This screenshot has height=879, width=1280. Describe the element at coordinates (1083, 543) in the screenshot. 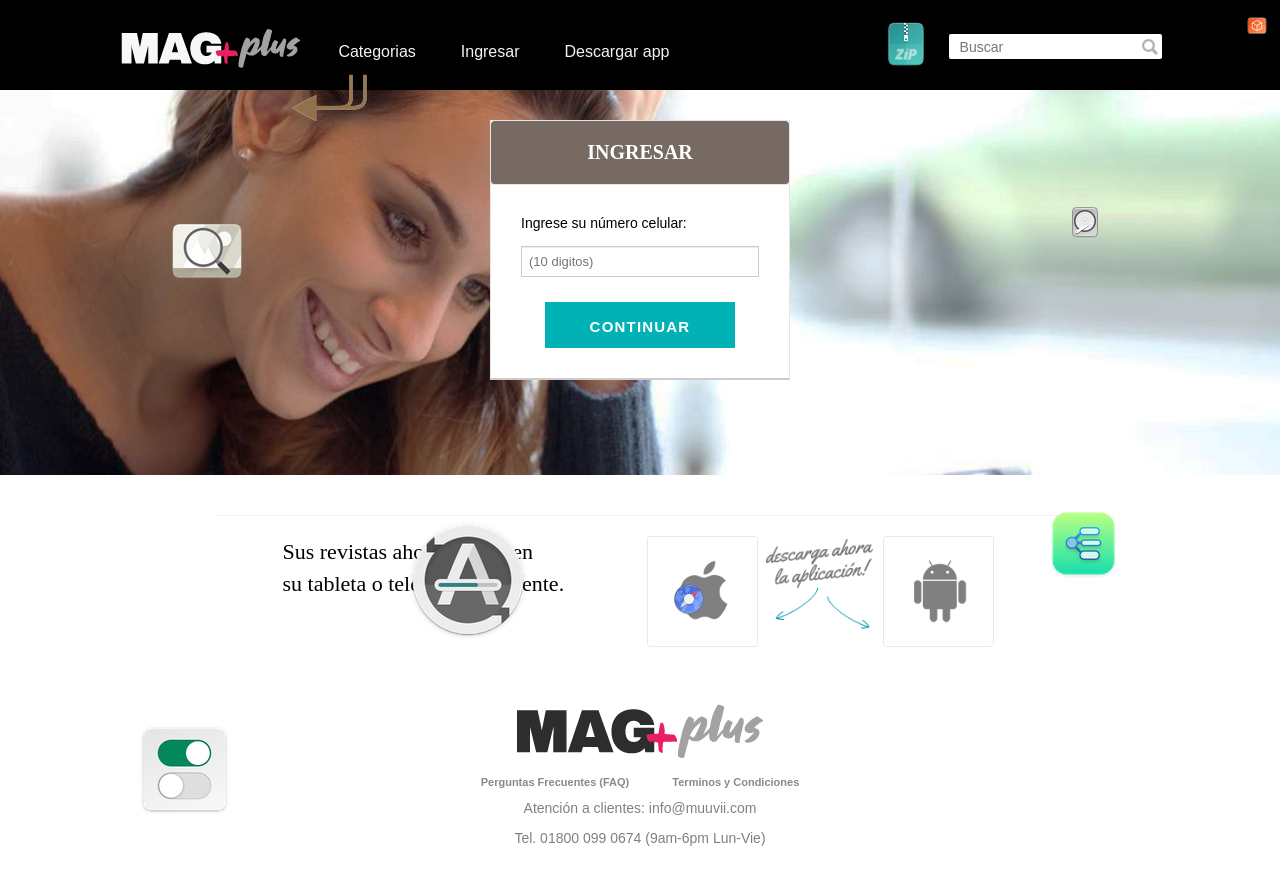

I see `open labyrinth mind-mapping app` at that location.